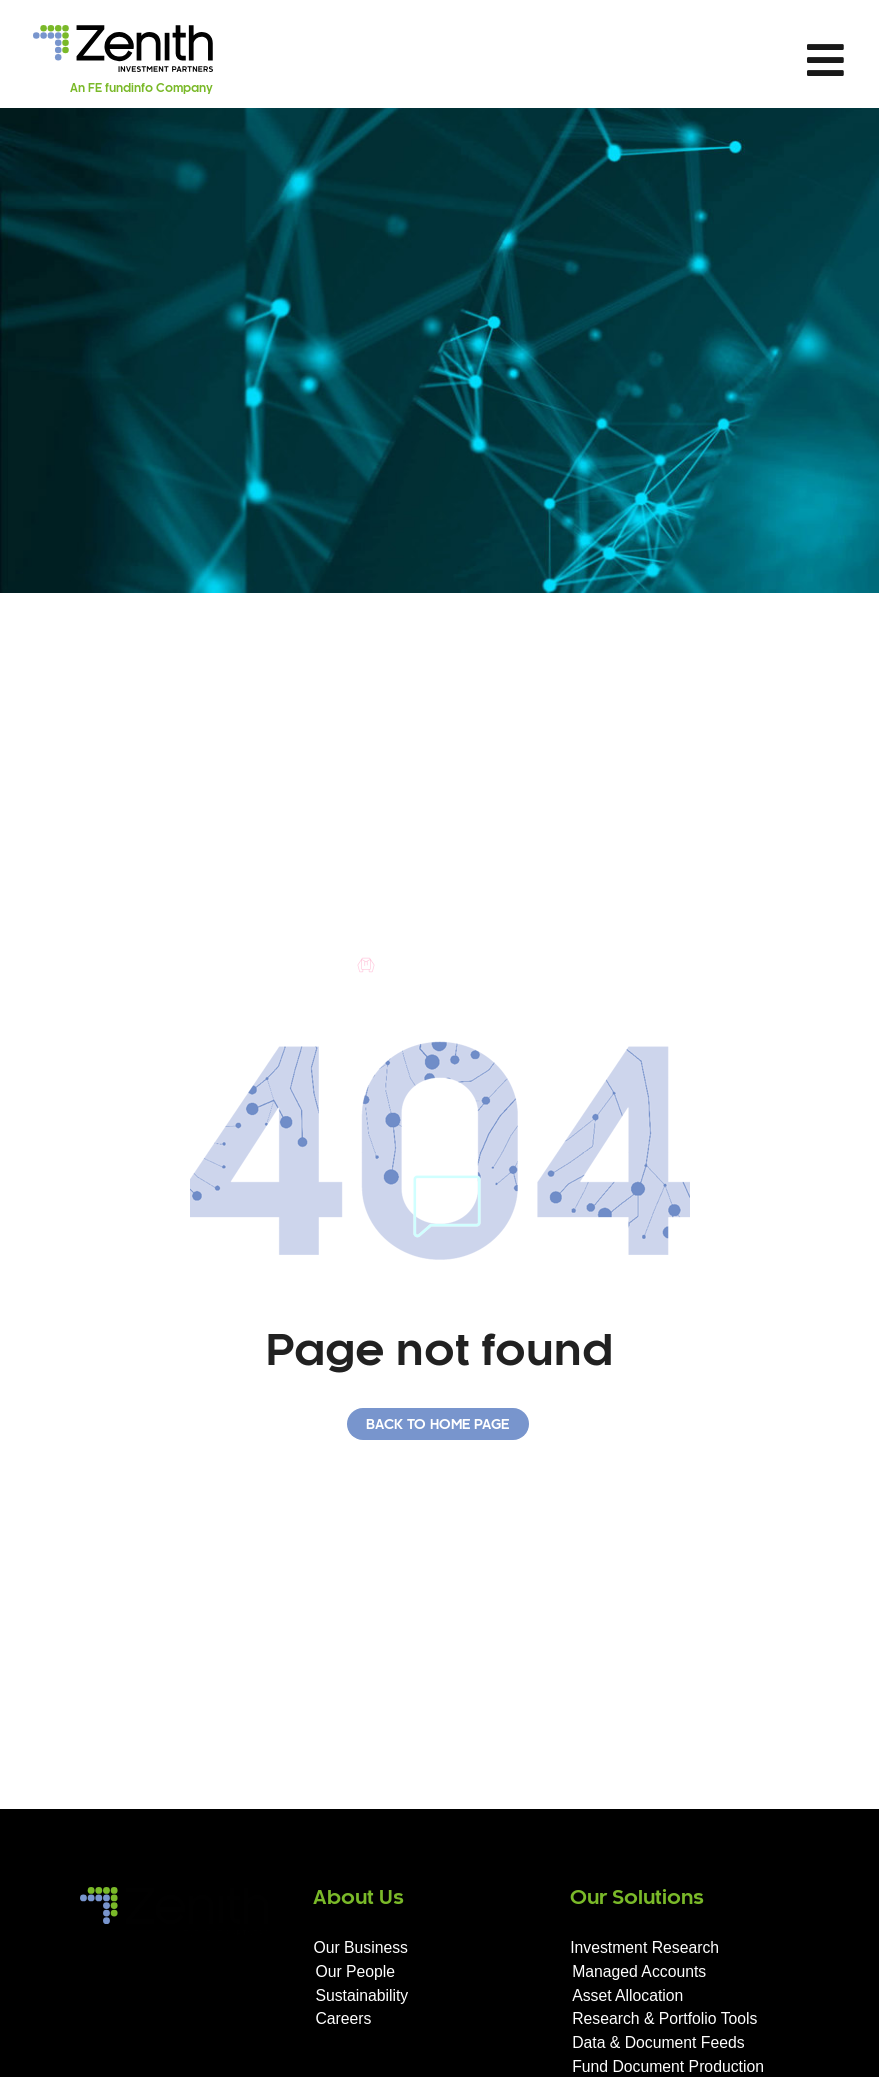 This screenshot has height=2077, width=879. Describe the element at coordinates (447, 1201) in the screenshot. I see `open chat or messaging` at that location.